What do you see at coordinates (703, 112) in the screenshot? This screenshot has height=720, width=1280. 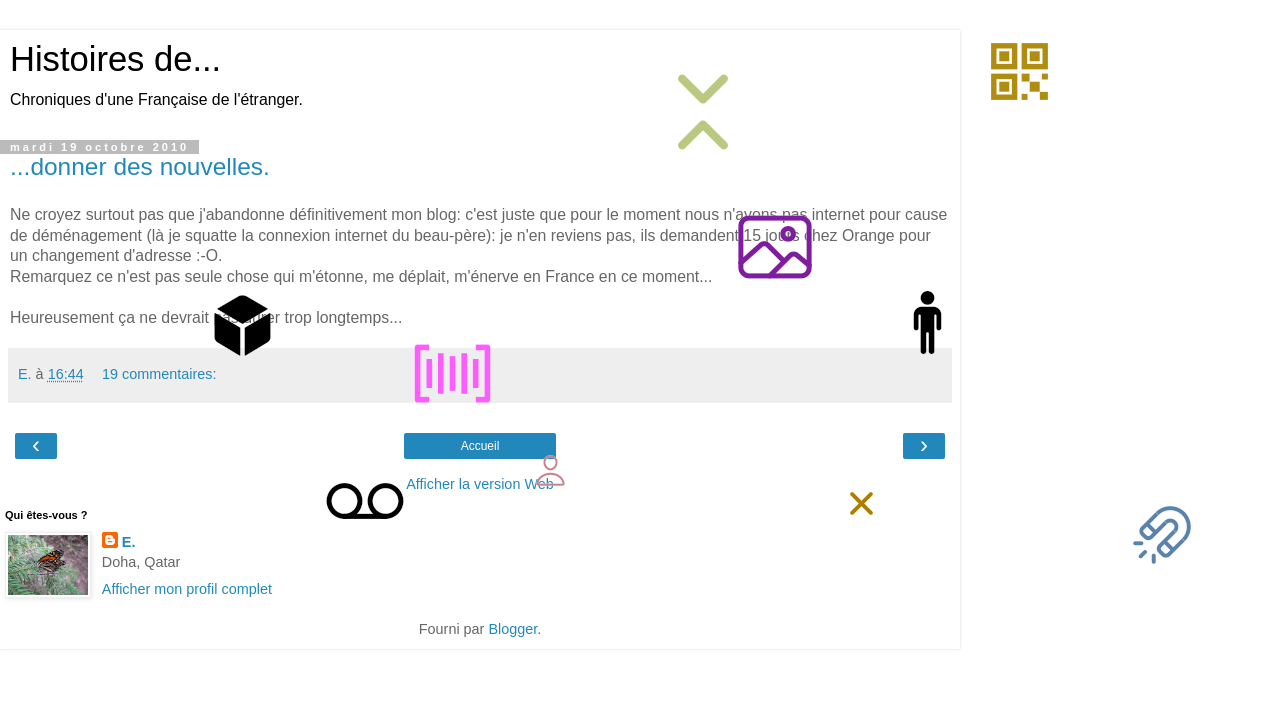 I see `collapse expanded content` at bounding box center [703, 112].